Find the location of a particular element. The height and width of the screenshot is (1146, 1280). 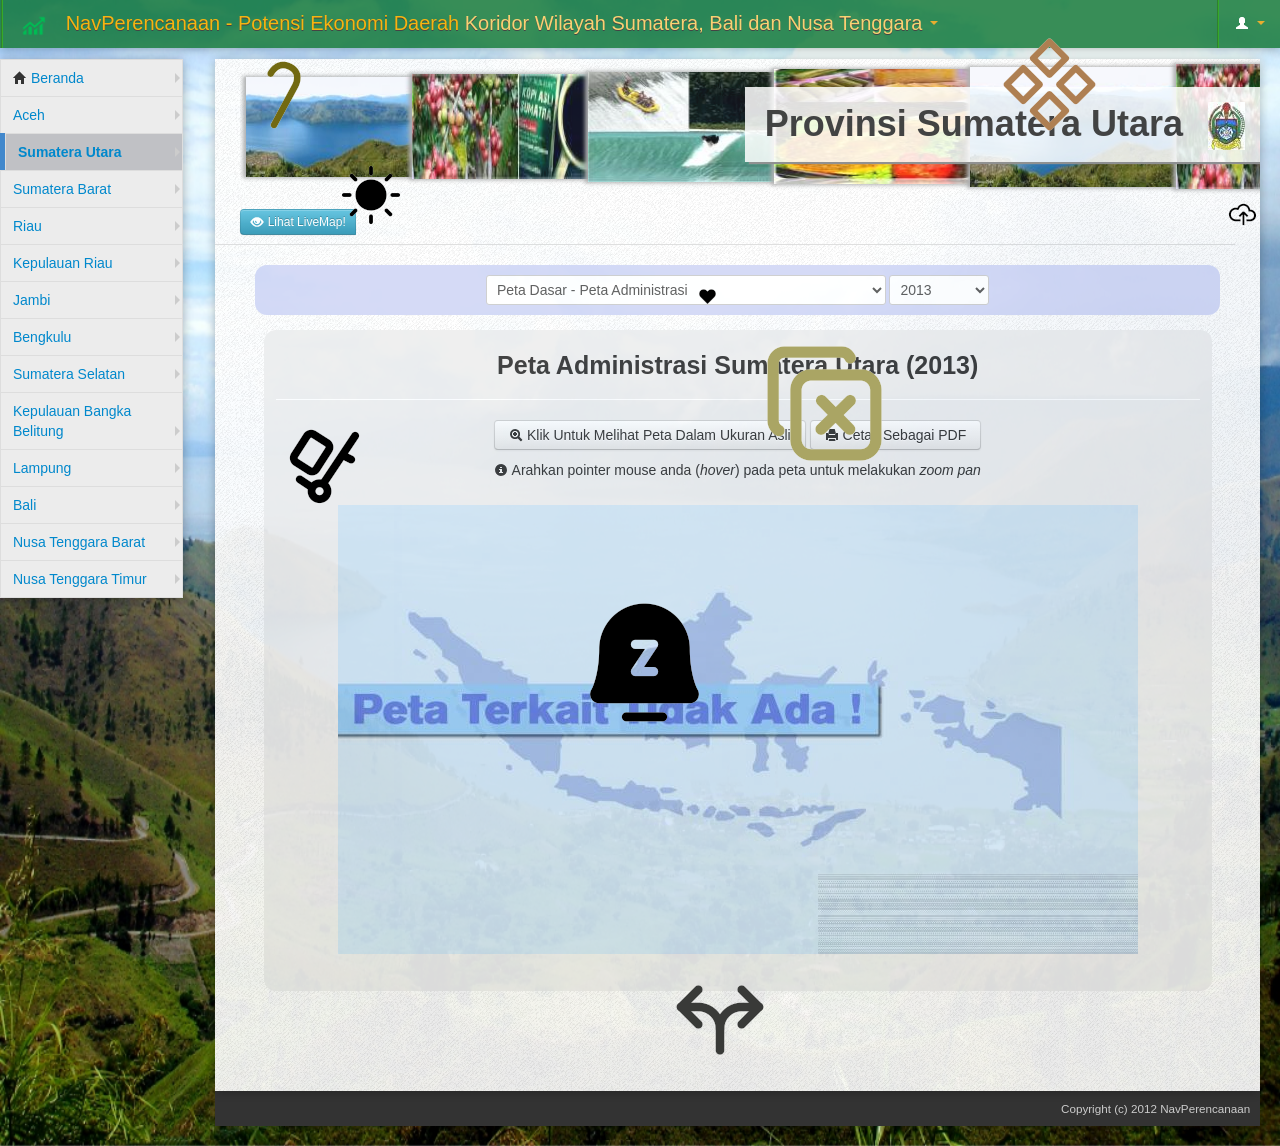

indicates a favorited or liked item is located at coordinates (707, 296).